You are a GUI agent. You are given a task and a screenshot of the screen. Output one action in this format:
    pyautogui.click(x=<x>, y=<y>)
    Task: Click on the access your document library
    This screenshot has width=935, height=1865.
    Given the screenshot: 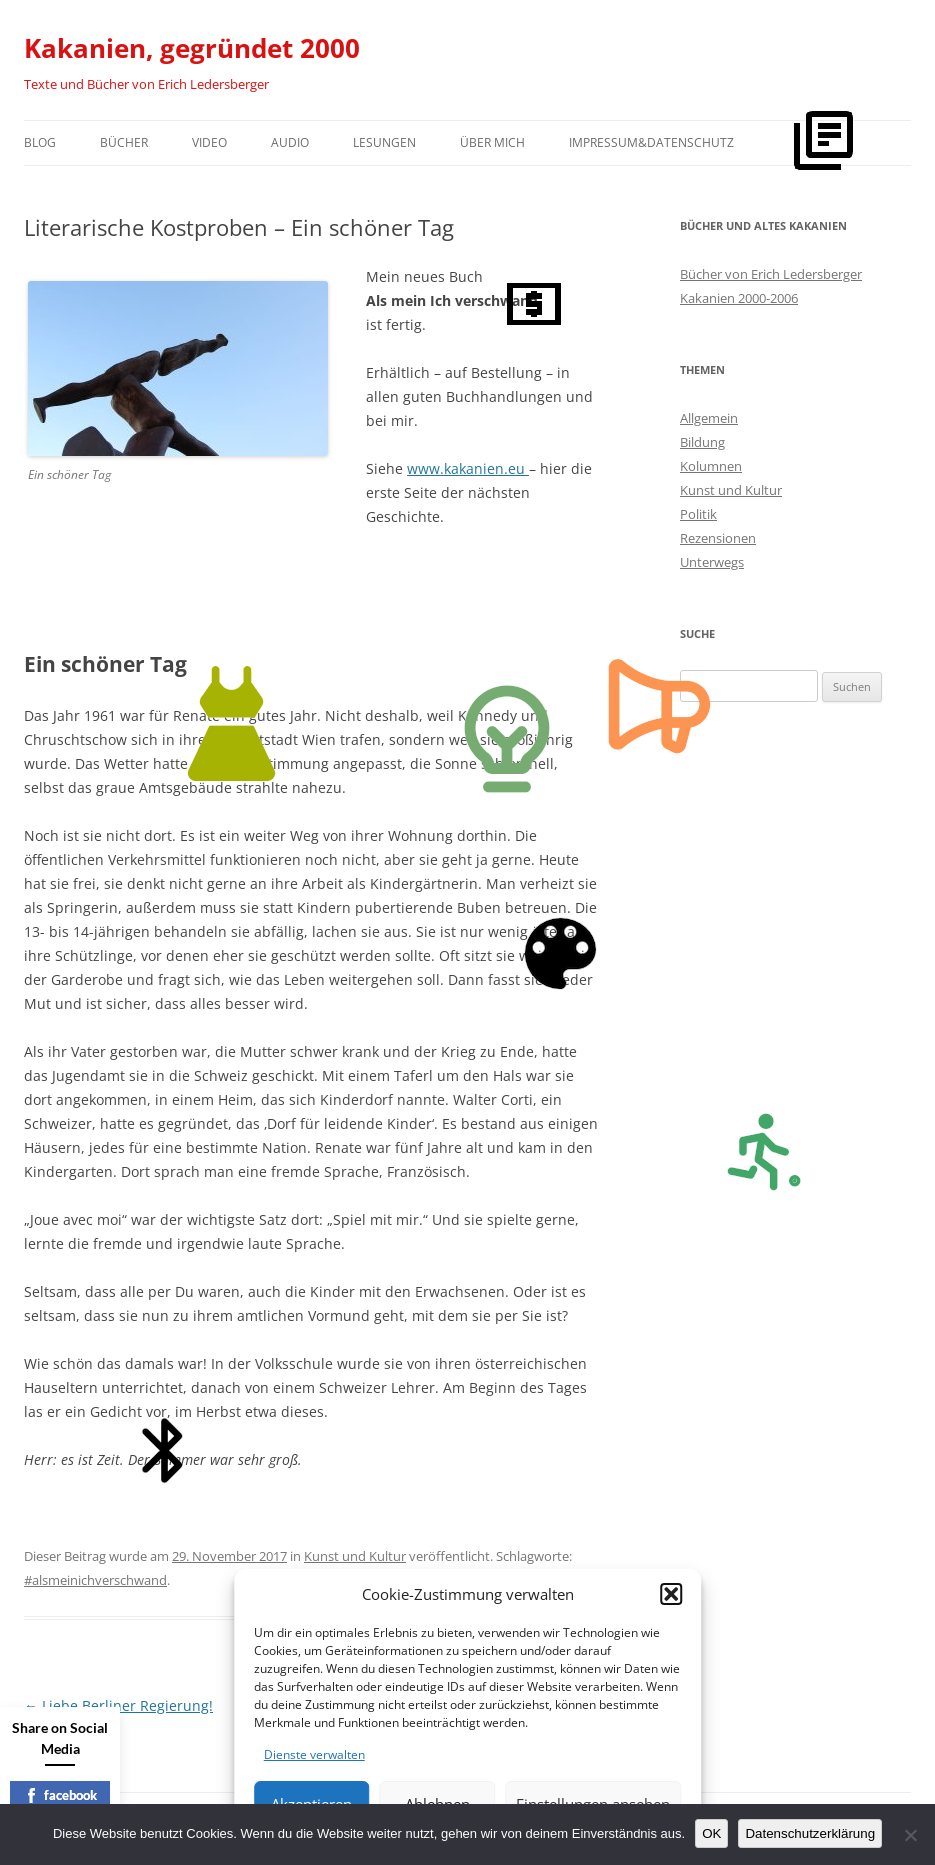 What is the action you would take?
    pyautogui.click(x=823, y=140)
    